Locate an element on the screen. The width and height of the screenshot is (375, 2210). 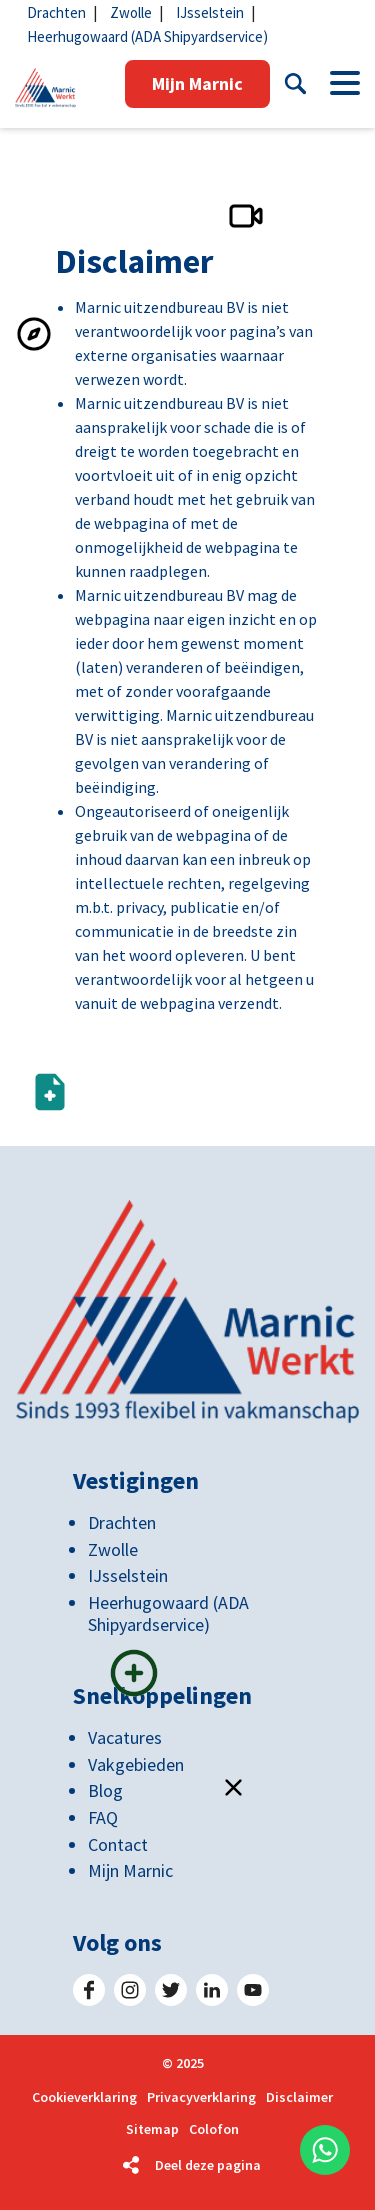
access navigation or directional tools is located at coordinates (34, 334).